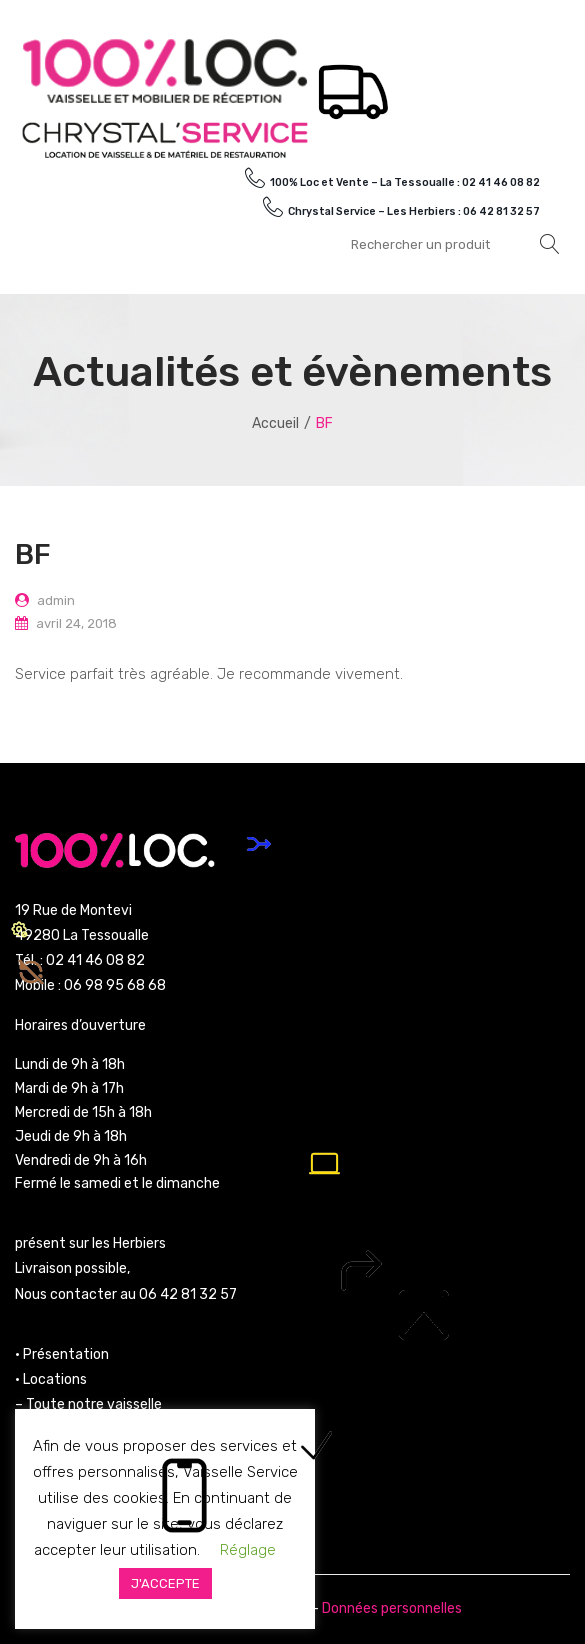 The image size is (585, 1644). What do you see at coordinates (184, 1495) in the screenshot?
I see `access mobile device settings` at bounding box center [184, 1495].